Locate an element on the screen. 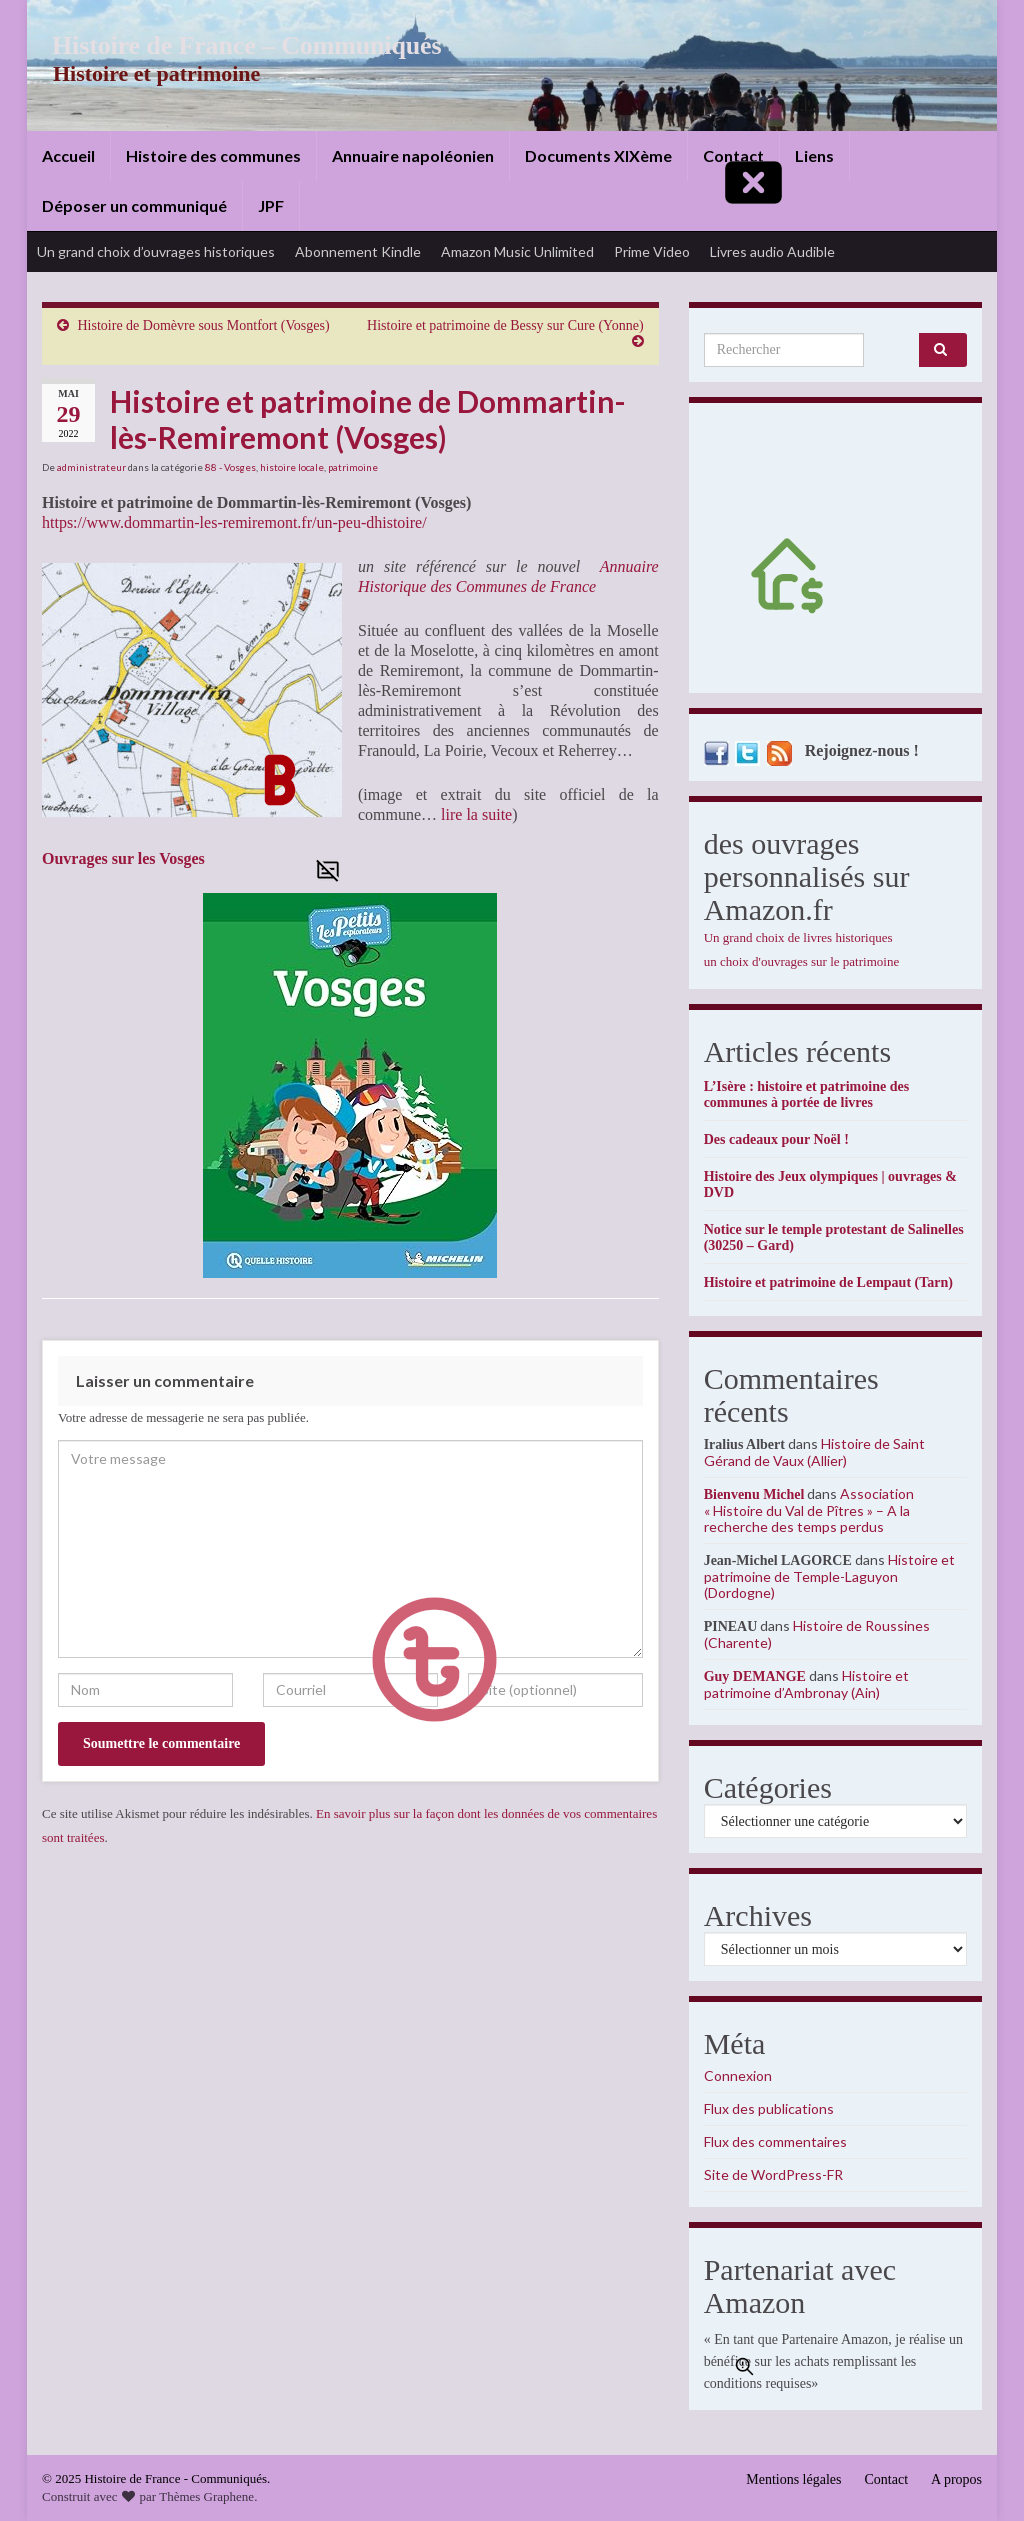 Image resolution: width=1024 pixels, height=2521 pixels. view home financing or mortgage options is located at coordinates (787, 574).